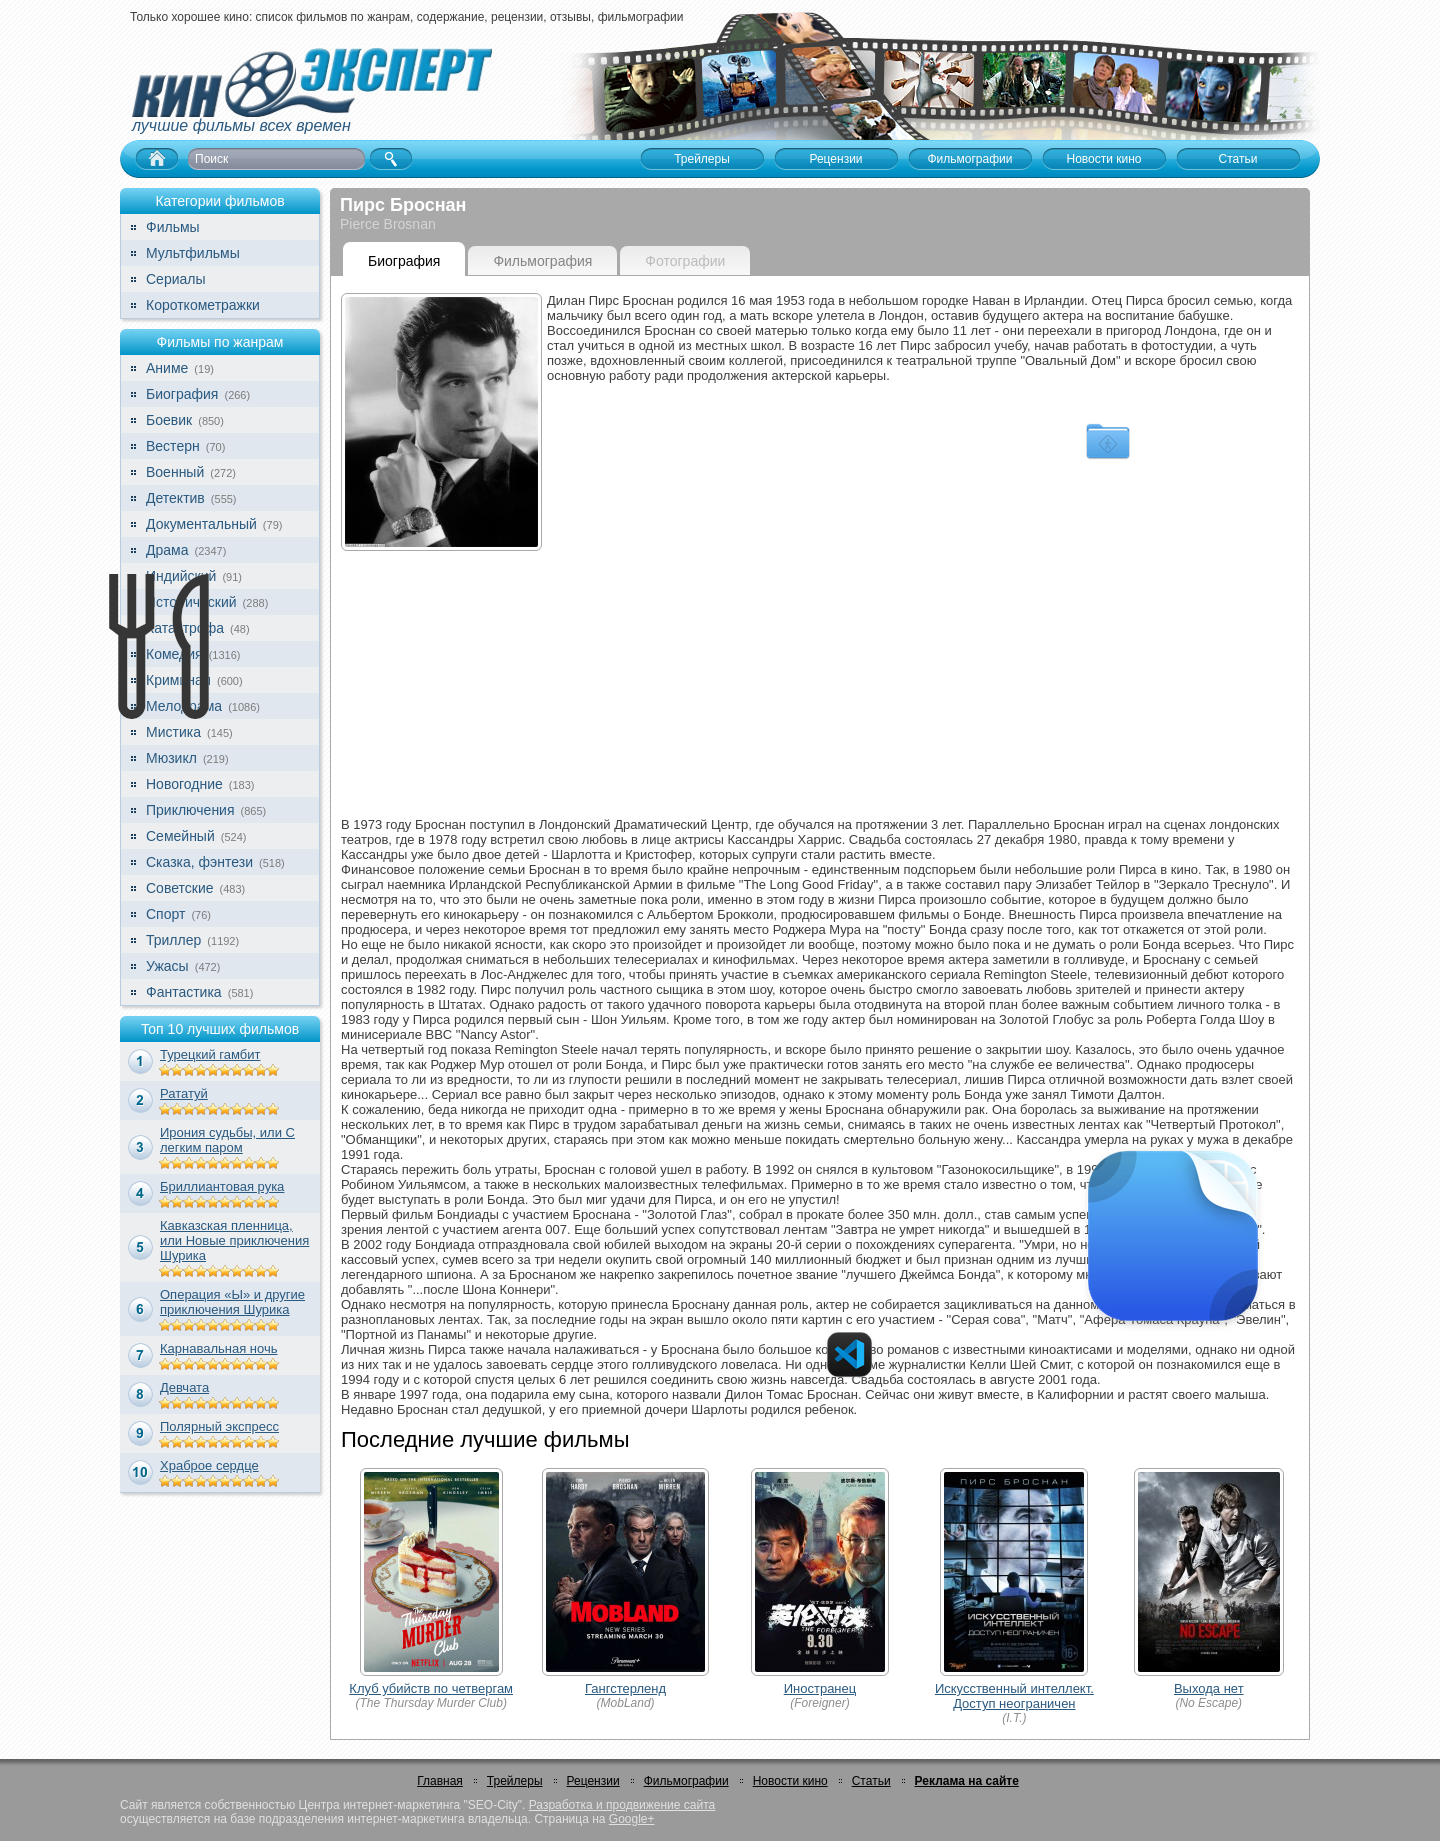 This screenshot has width=1440, height=1841. Describe the element at coordinates (849, 1354) in the screenshot. I see `open Visual Studio Code` at that location.